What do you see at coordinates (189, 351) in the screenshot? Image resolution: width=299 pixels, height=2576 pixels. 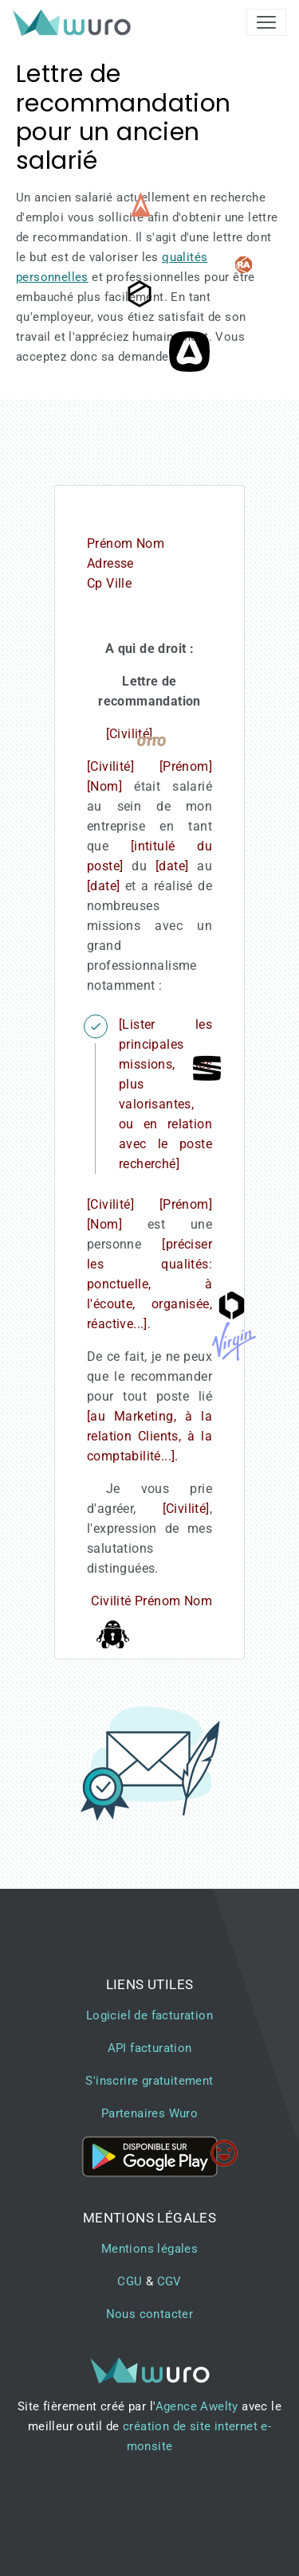 I see `AdonisJS framework logo` at bounding box center [189, 351].